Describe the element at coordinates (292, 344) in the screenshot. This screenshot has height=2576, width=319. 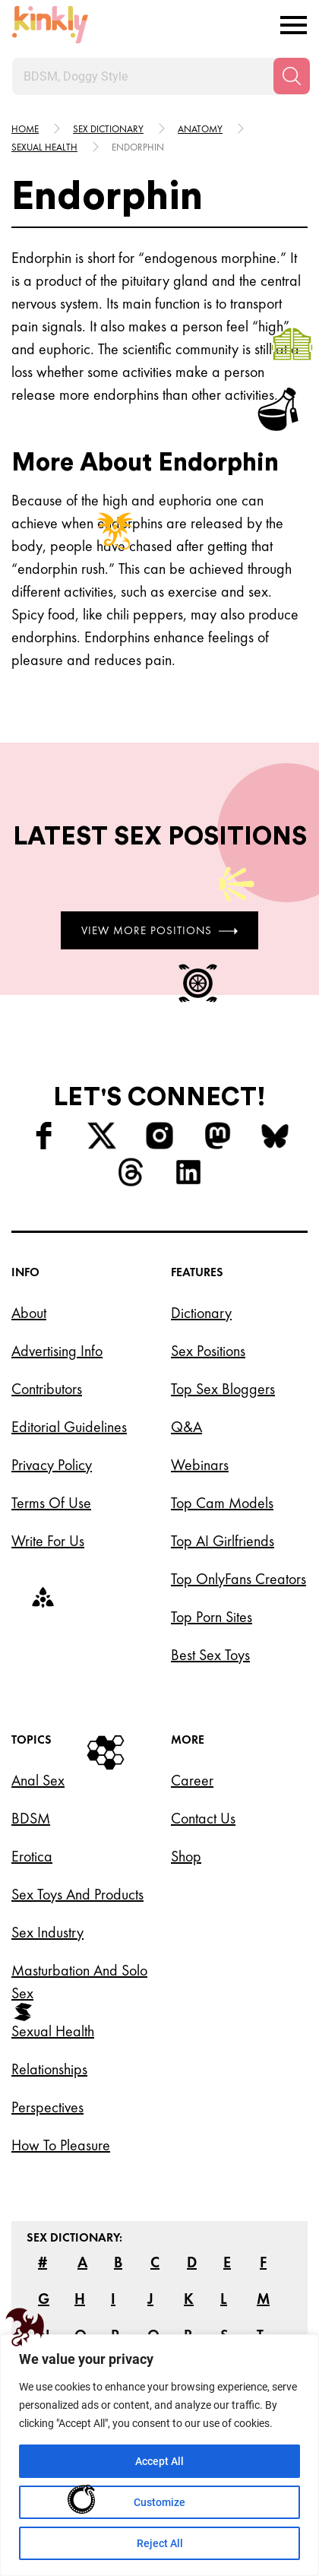
I see `enter a western-themed game area or saloon` at that location.